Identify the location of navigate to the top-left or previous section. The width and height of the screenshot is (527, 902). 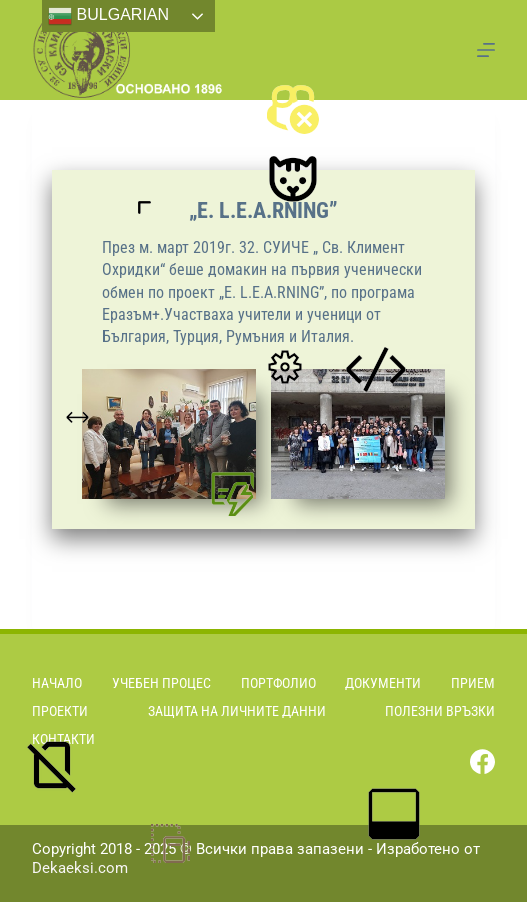
(144, 207).